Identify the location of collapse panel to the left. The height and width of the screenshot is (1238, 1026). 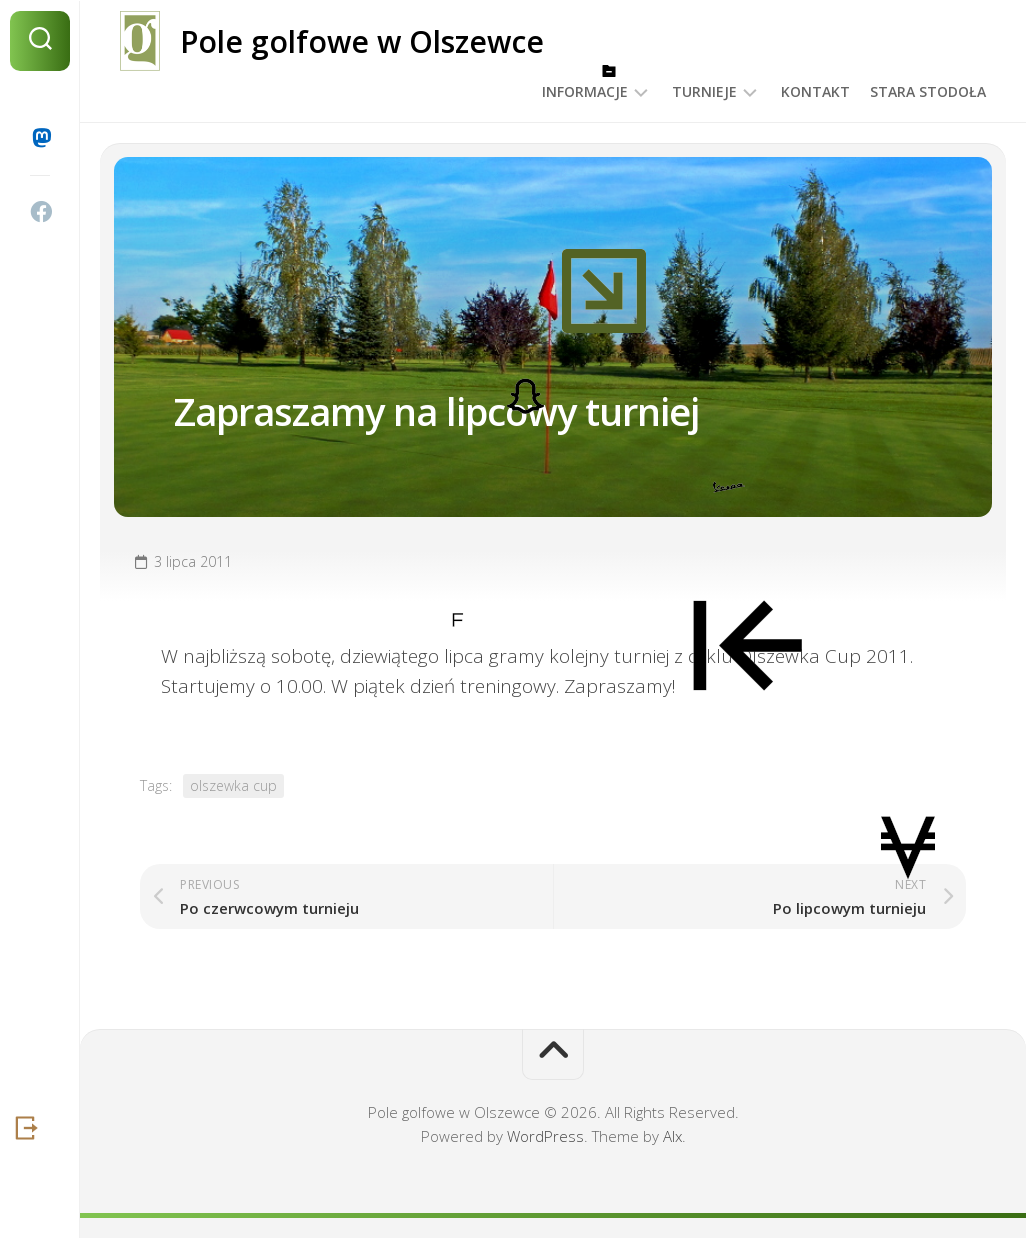
(744, 645).